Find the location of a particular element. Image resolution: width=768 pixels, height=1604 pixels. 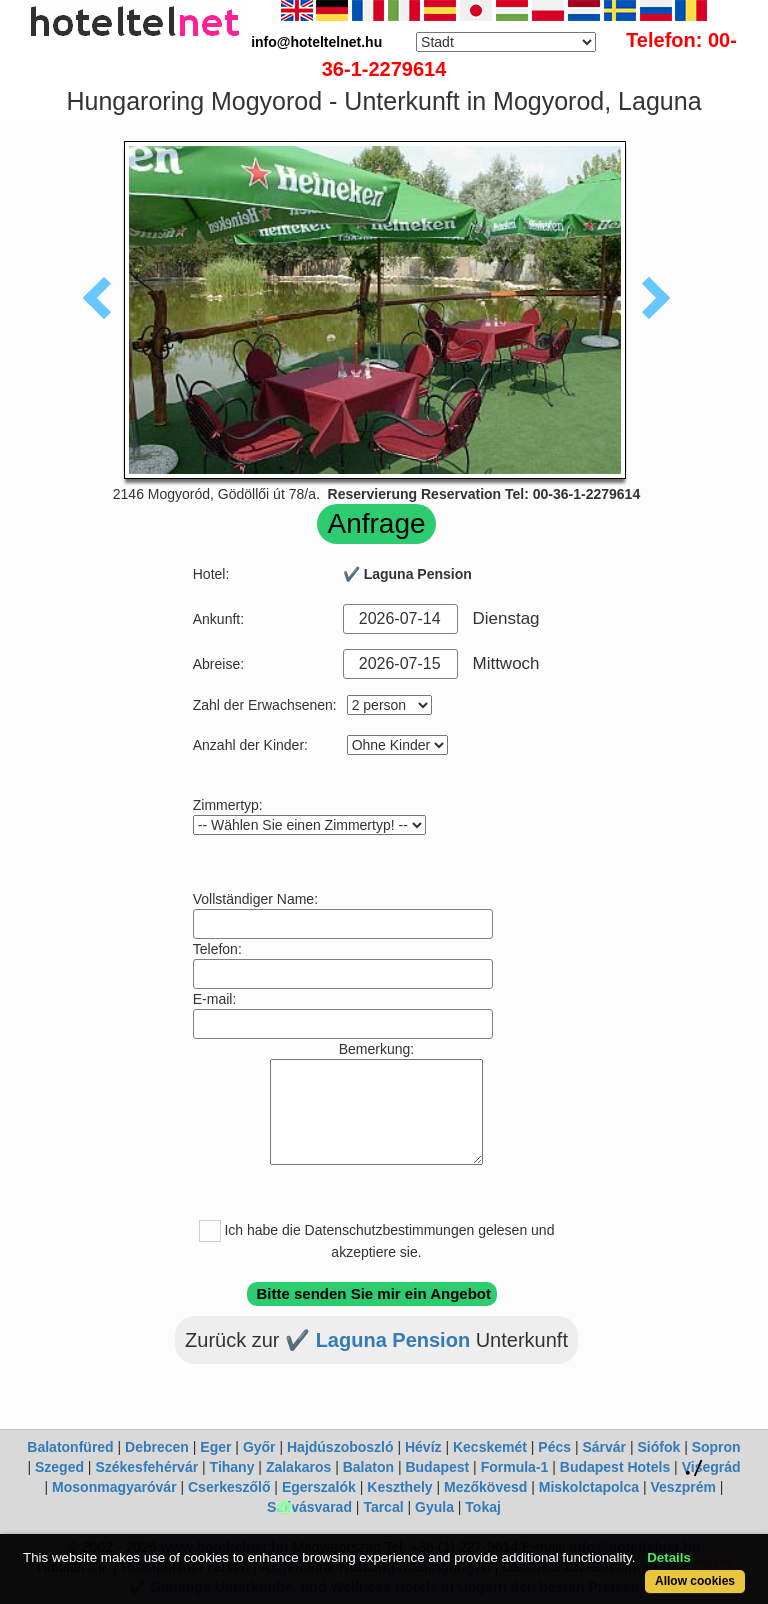

indicates a relative file path reference is located at coordinates (694, 1468).